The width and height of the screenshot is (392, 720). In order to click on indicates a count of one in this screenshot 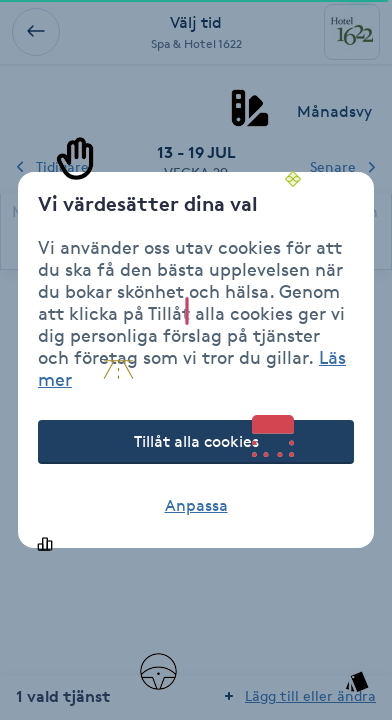, I will do `click(187, 311)`.